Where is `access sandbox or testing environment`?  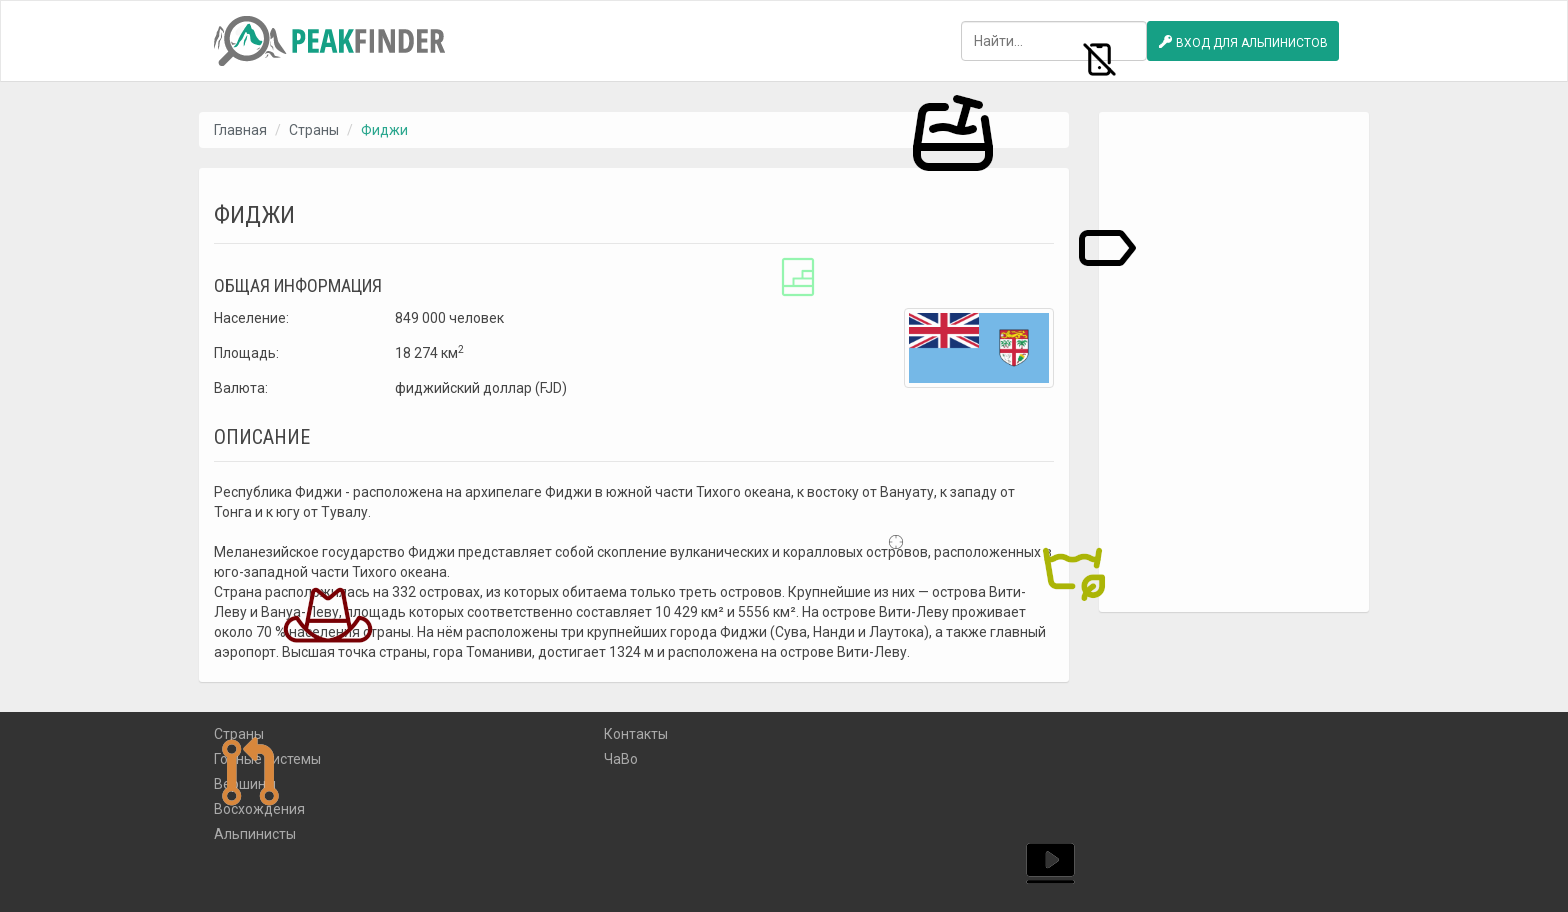
access sandbox or testing environment is located at coordinates (953, 135).